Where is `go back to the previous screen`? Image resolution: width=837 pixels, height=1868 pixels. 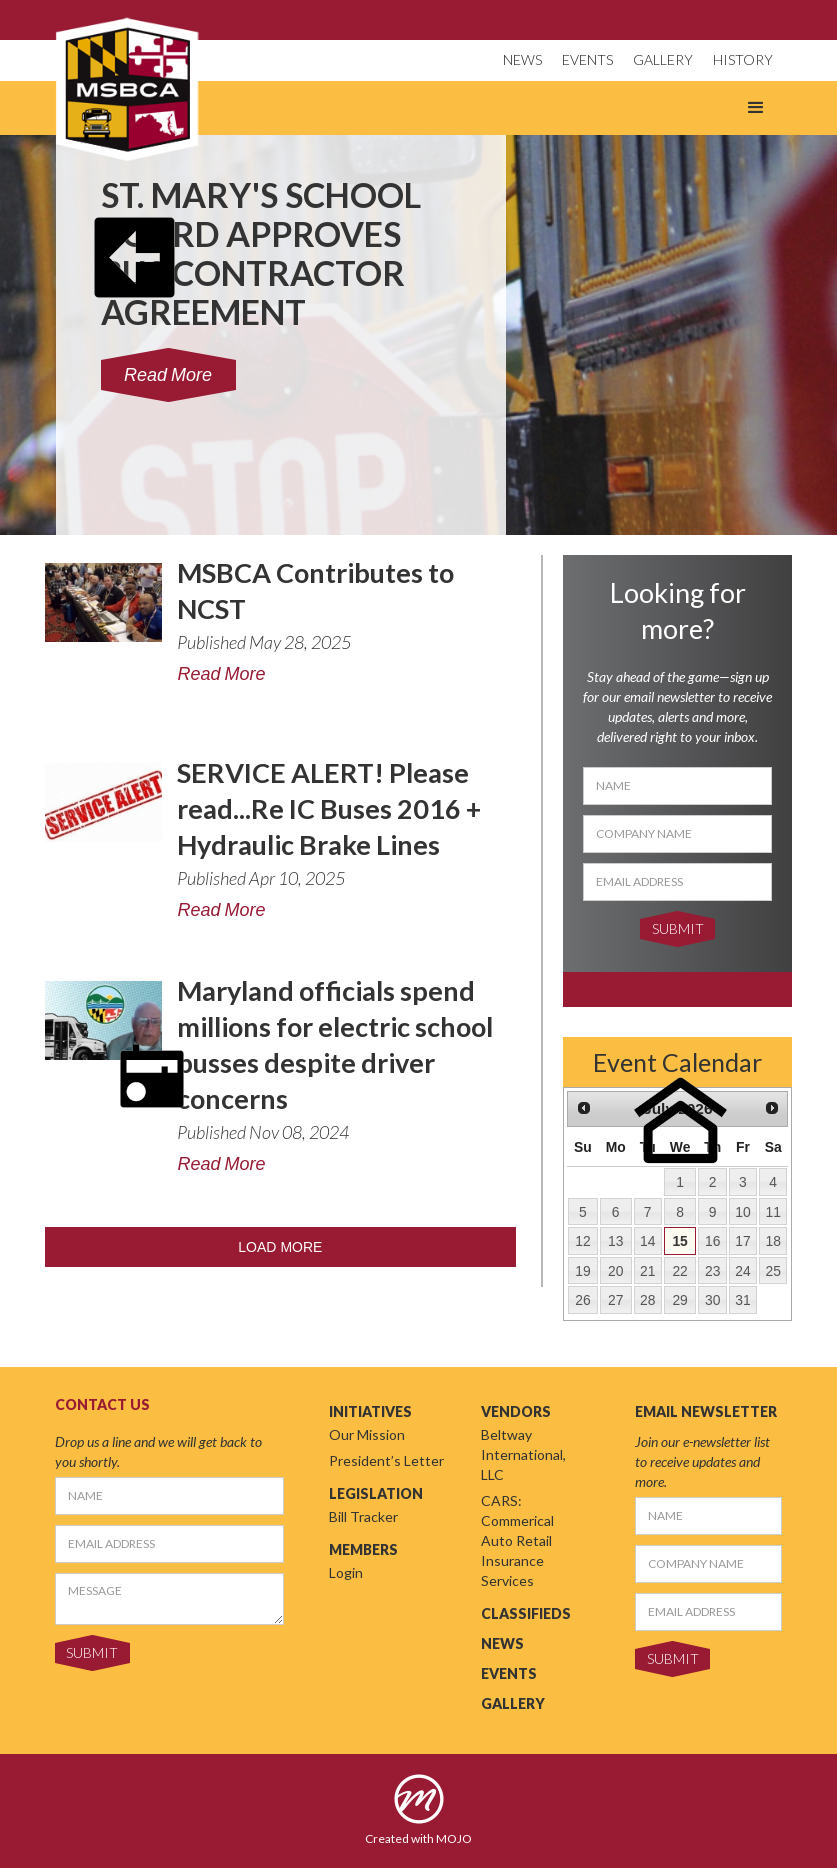
go back to the previous screen is located at coordinates (134, 257).